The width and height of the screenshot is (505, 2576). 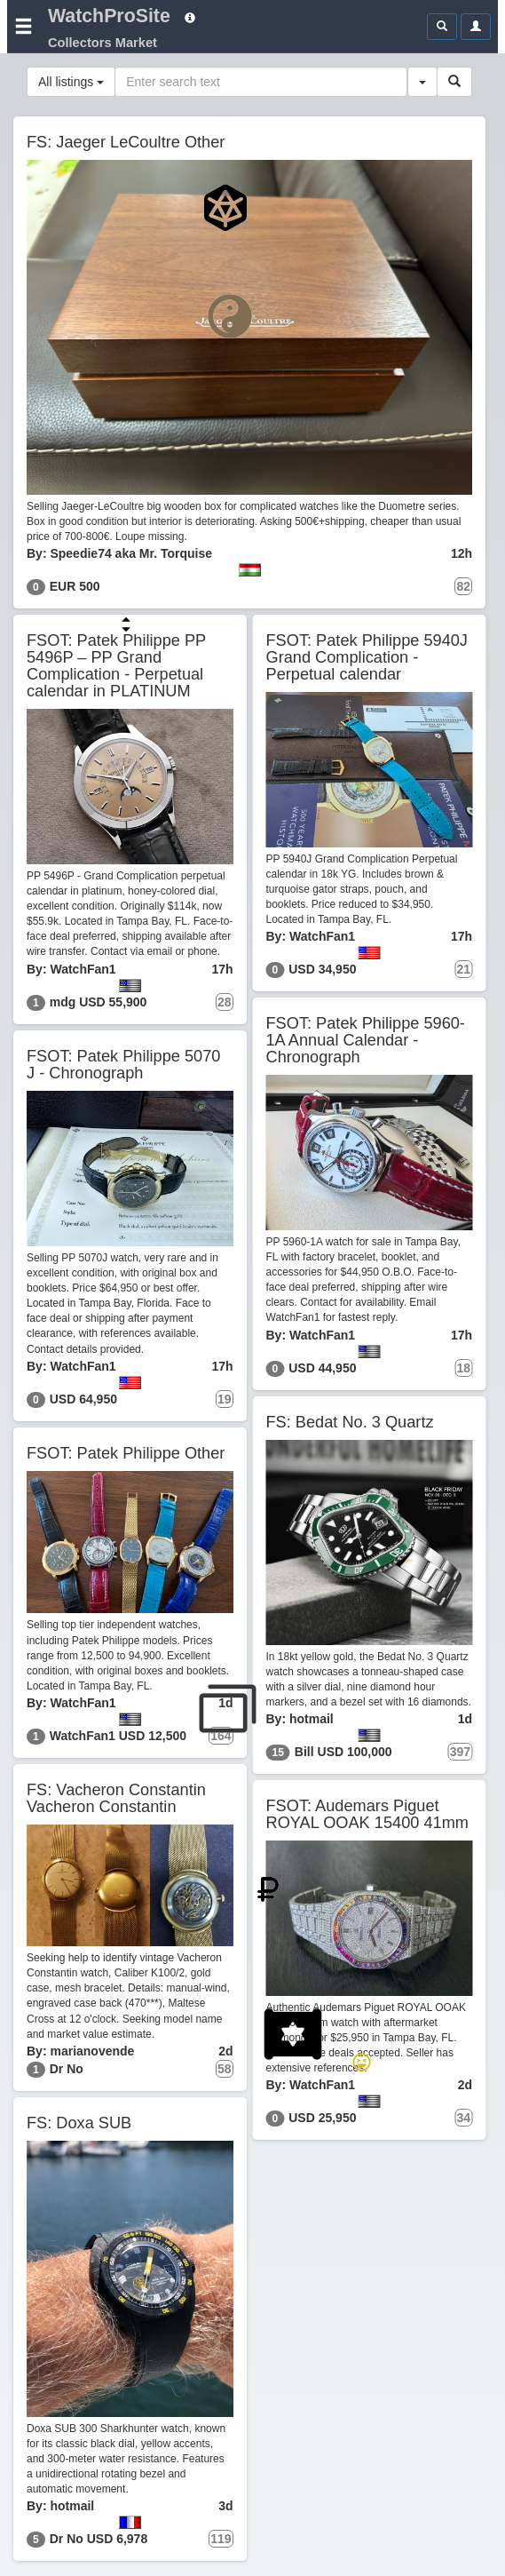 I want to click on indicates Russian ruble currency, so click(x=269, y=1889).